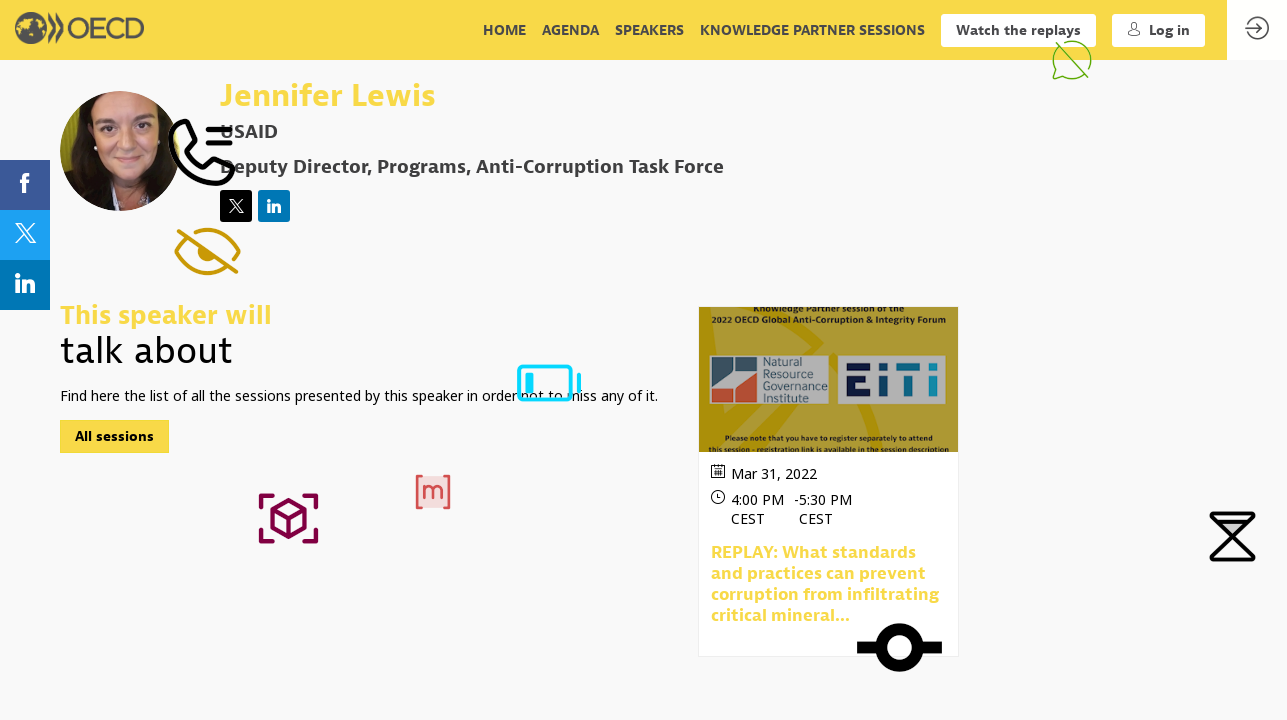 The image size is (1287, 720). I want to click on link to Matrix messaging platform, so click(433, 492).